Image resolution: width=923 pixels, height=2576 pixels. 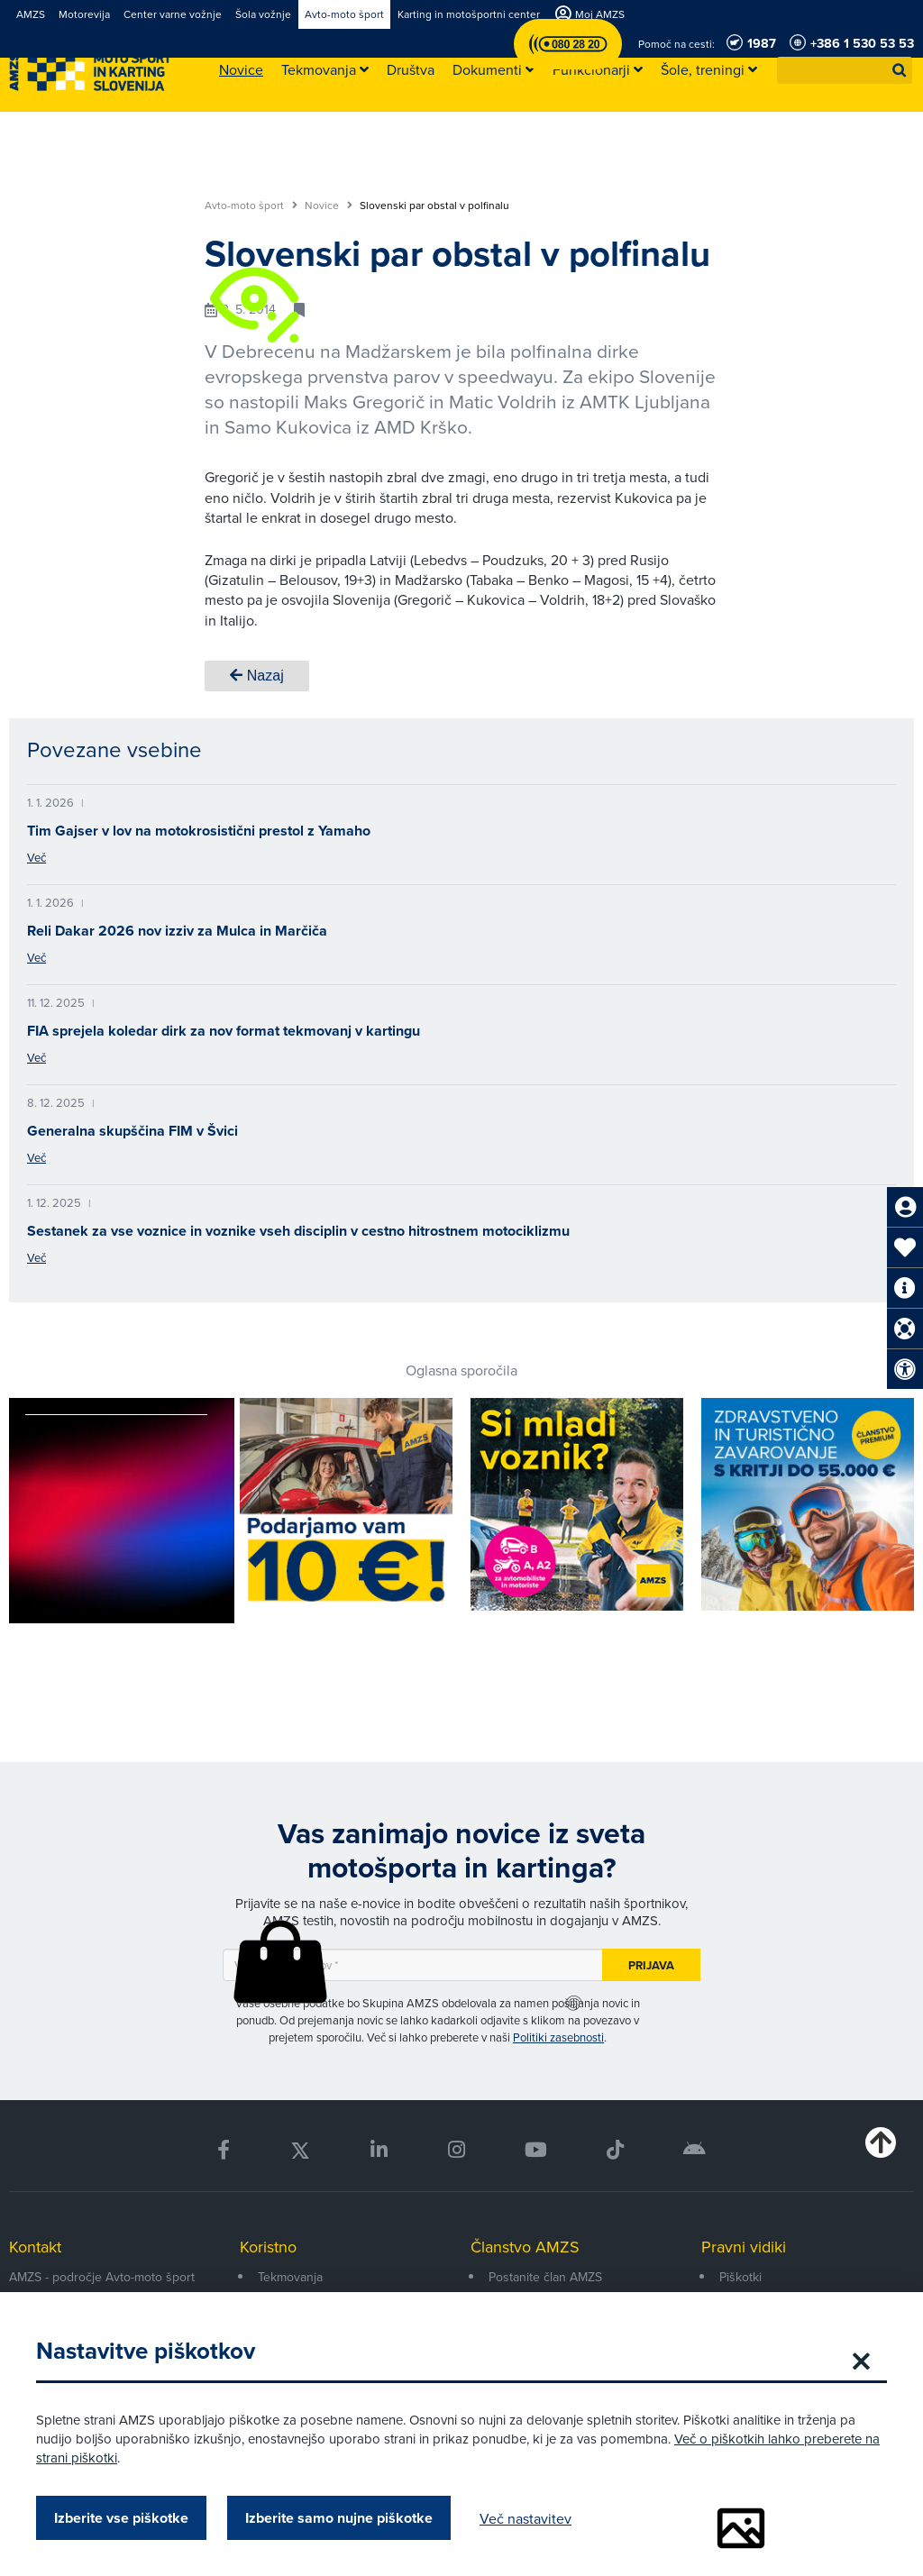 I want to click on view available discounts or promotions, so click(x=254, y=298).